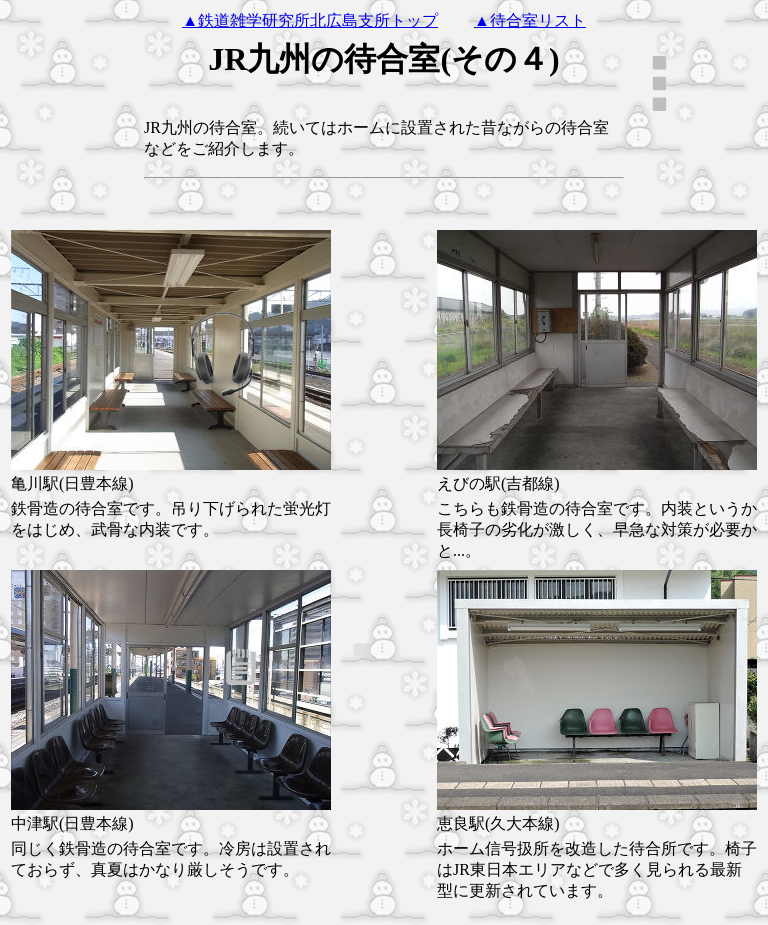  Describe the element at coordinates (222, 353) in the screenshot. I see `audio headset device connected` at that location.